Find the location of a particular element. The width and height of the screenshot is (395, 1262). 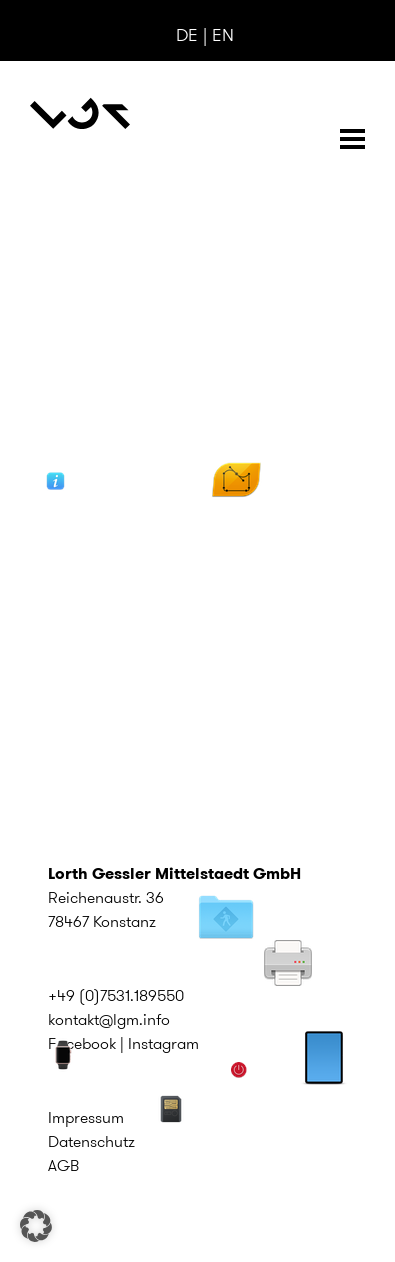

apple watch device in connected devices list is located at coordinates (63, 1055).